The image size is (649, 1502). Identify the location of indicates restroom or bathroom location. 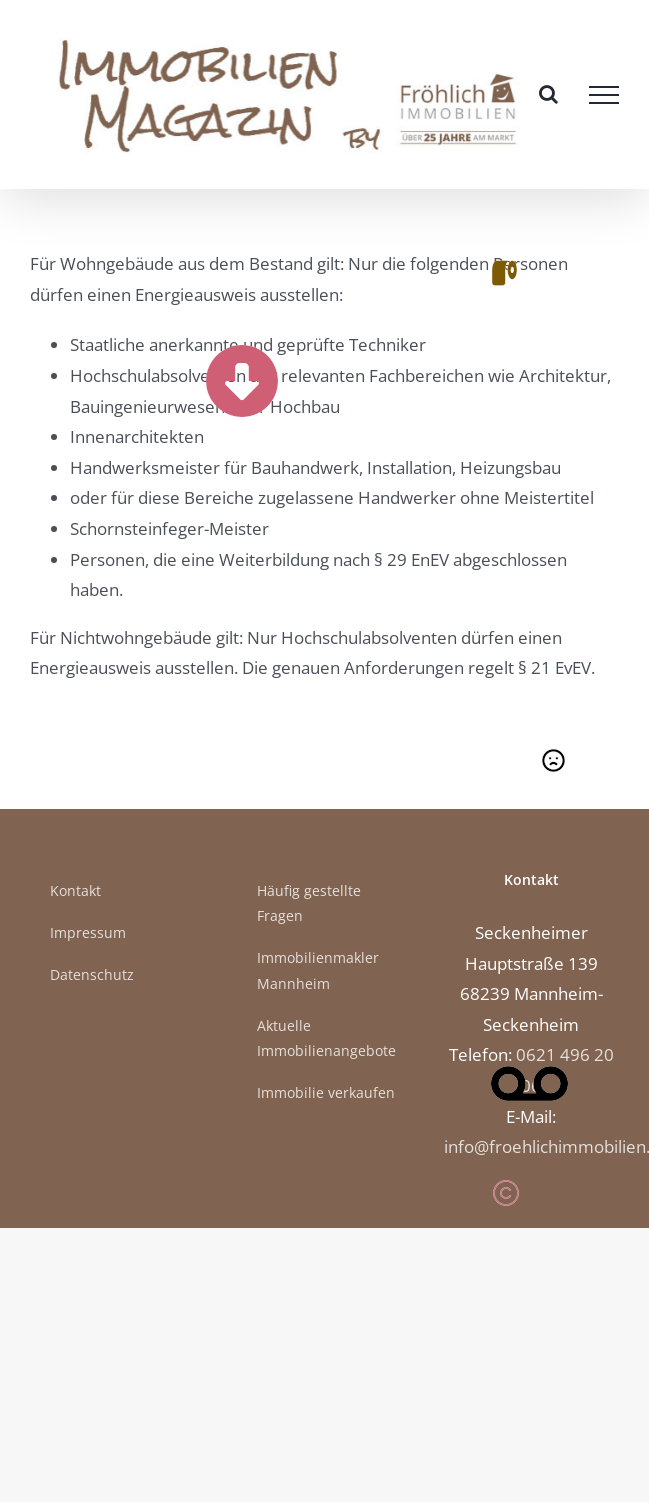
(504, 271).